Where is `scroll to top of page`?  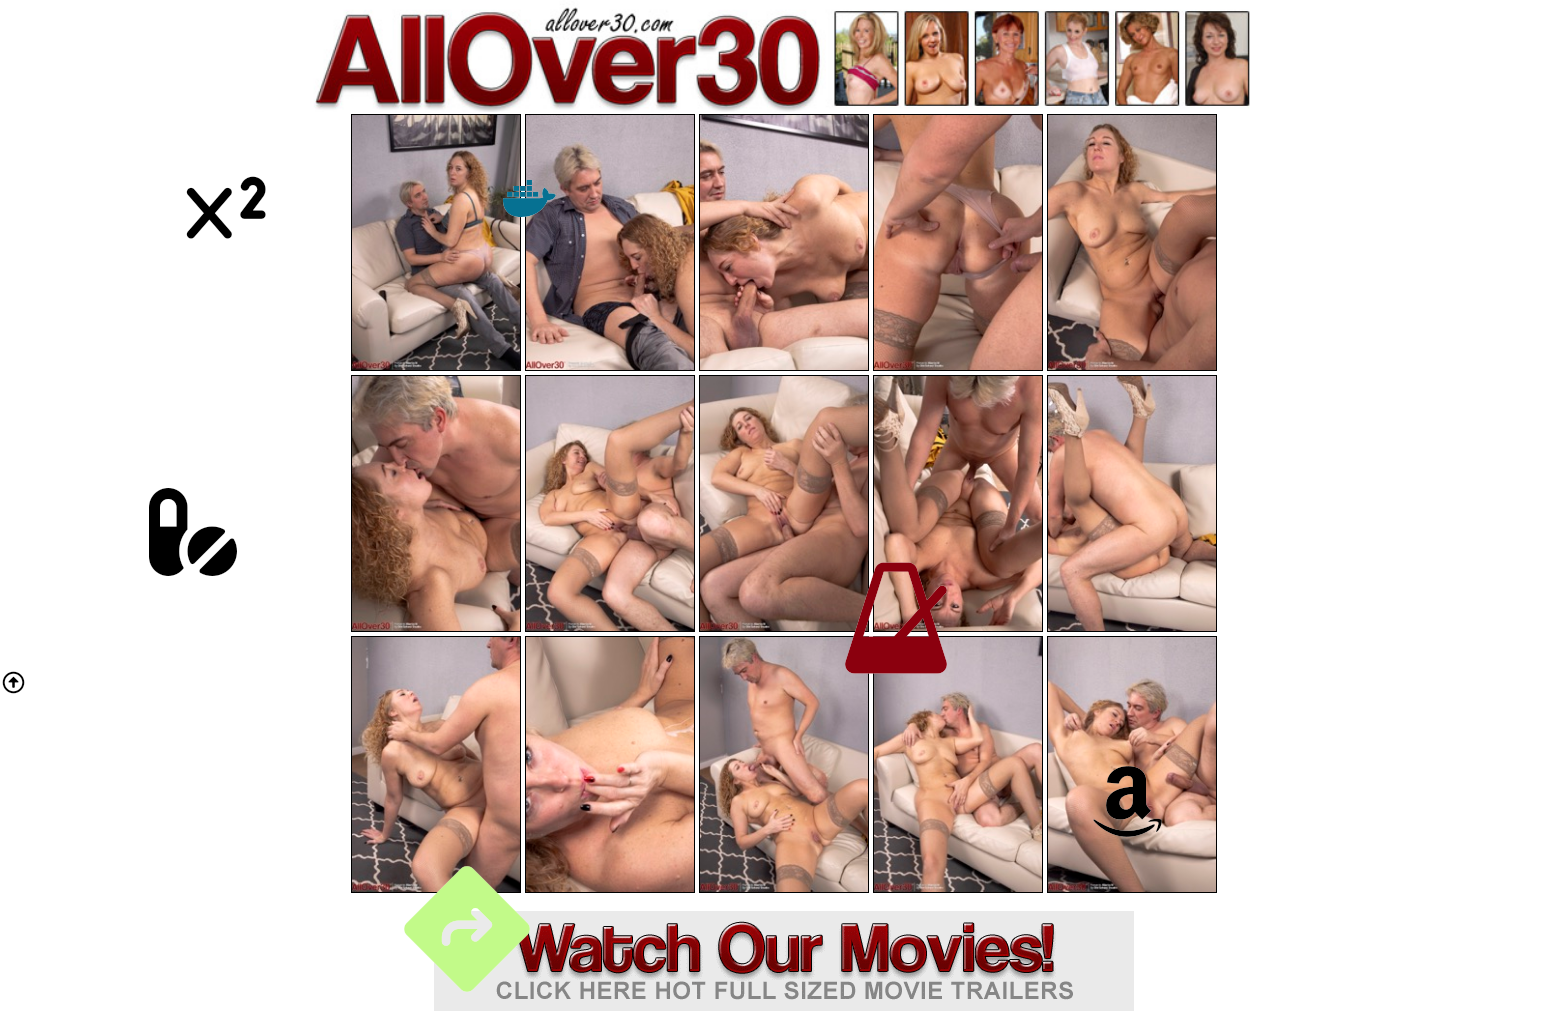
scroll to top of page is located at coordinates (13, 682).